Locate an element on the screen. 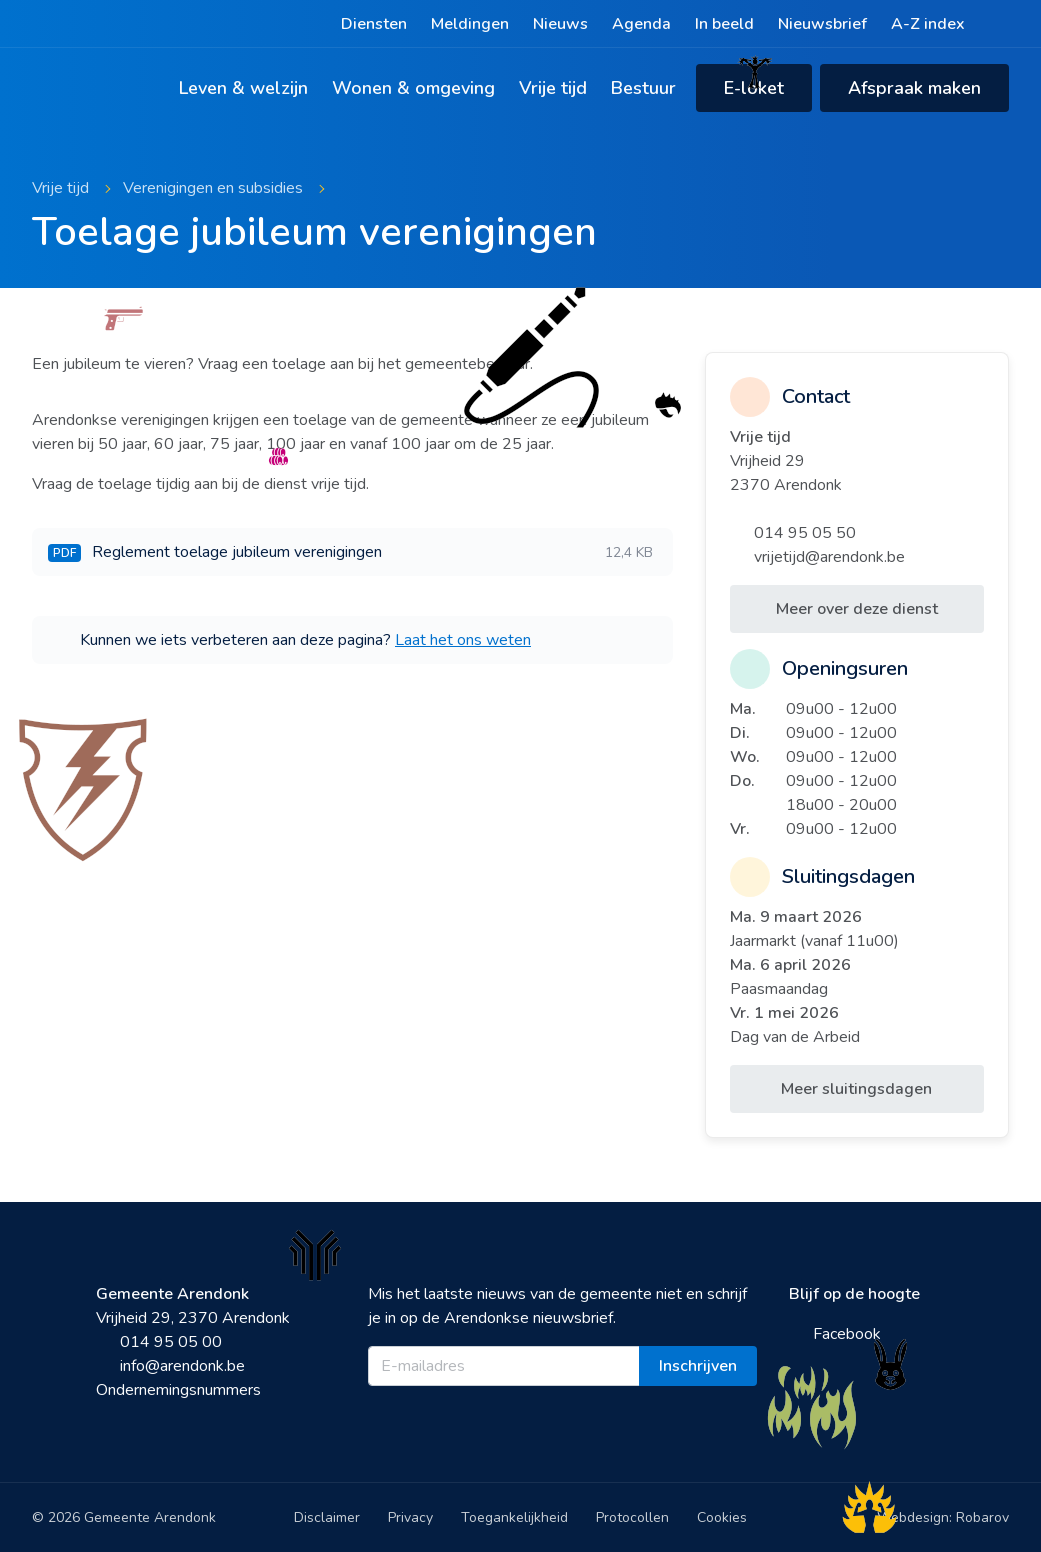 The height and width of the screenshot is (1552, 1041). enter the slumbering sanctuary area is located at coordinates (315, 1255).